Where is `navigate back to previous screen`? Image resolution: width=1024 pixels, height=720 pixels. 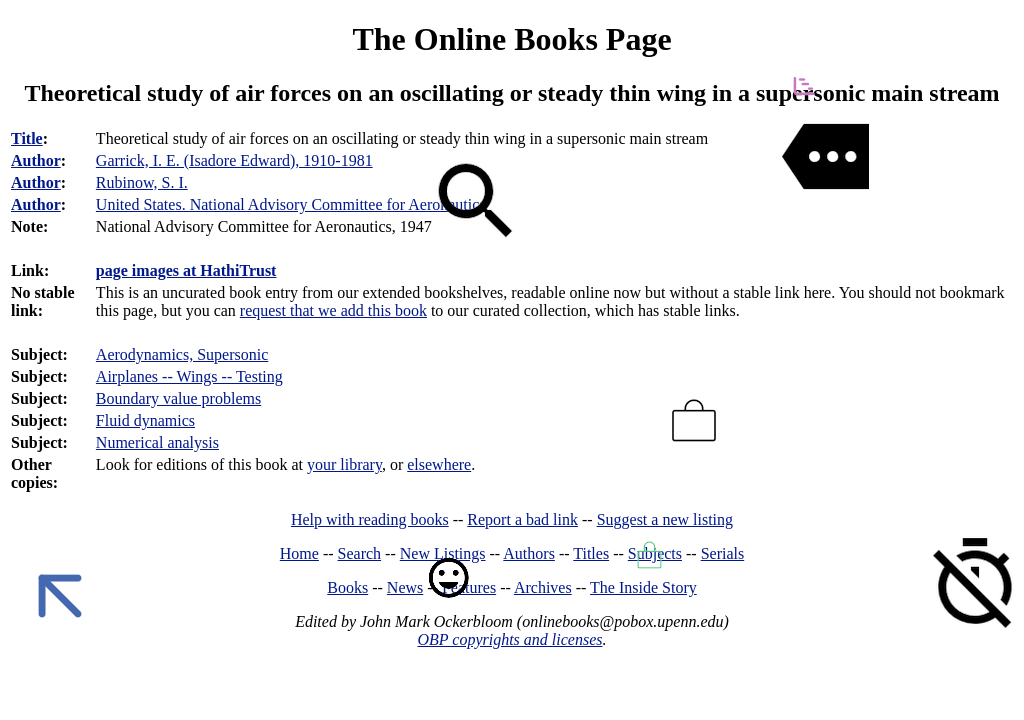 navigate back to previous screen is located at coordinates (60, 596).